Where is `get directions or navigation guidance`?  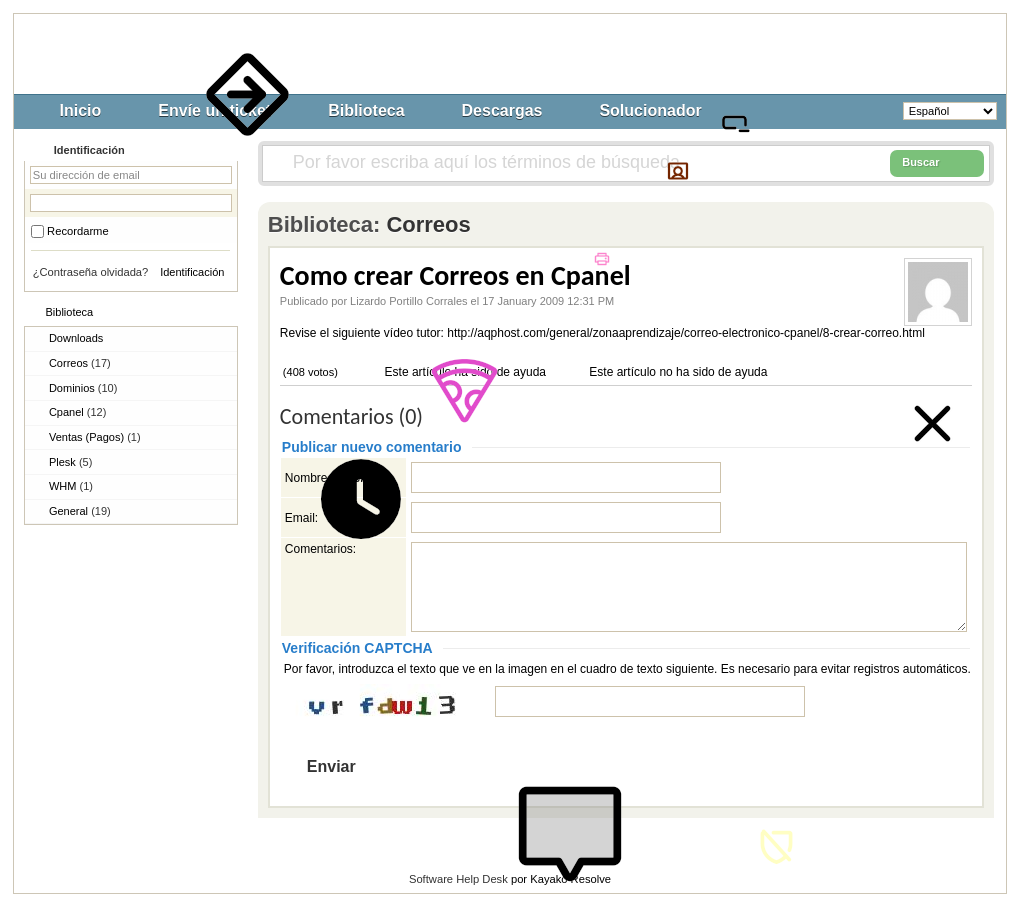 get directions or navigation guidance is located at coordinates (247, 94).